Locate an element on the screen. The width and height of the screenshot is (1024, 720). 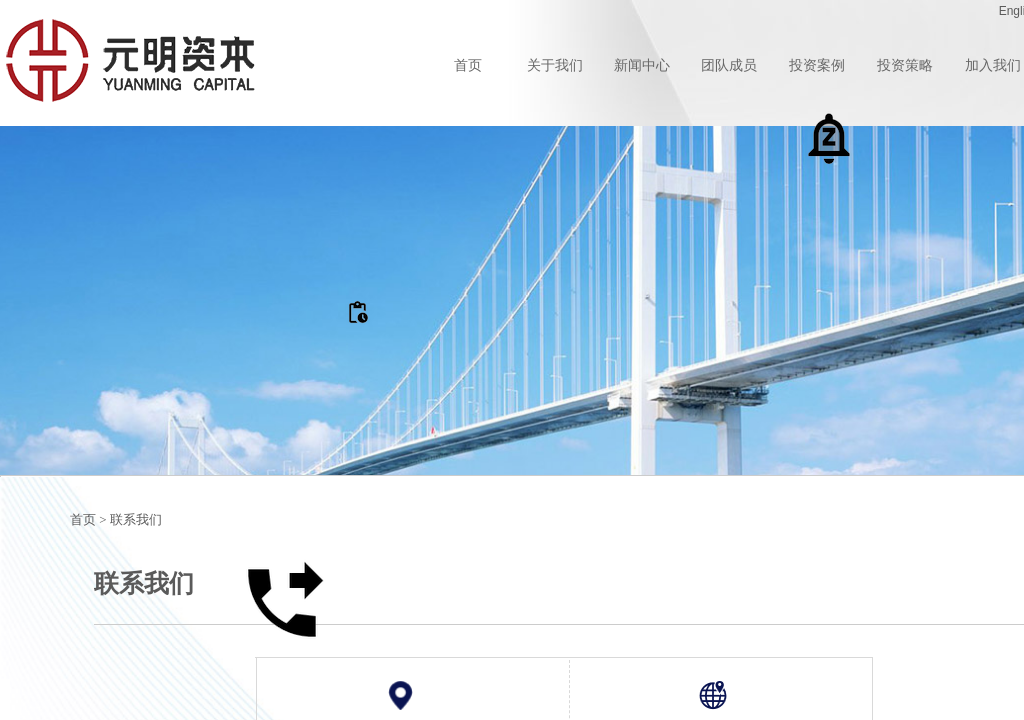
indicates a forwarded call is located at coordinates (282, 603).